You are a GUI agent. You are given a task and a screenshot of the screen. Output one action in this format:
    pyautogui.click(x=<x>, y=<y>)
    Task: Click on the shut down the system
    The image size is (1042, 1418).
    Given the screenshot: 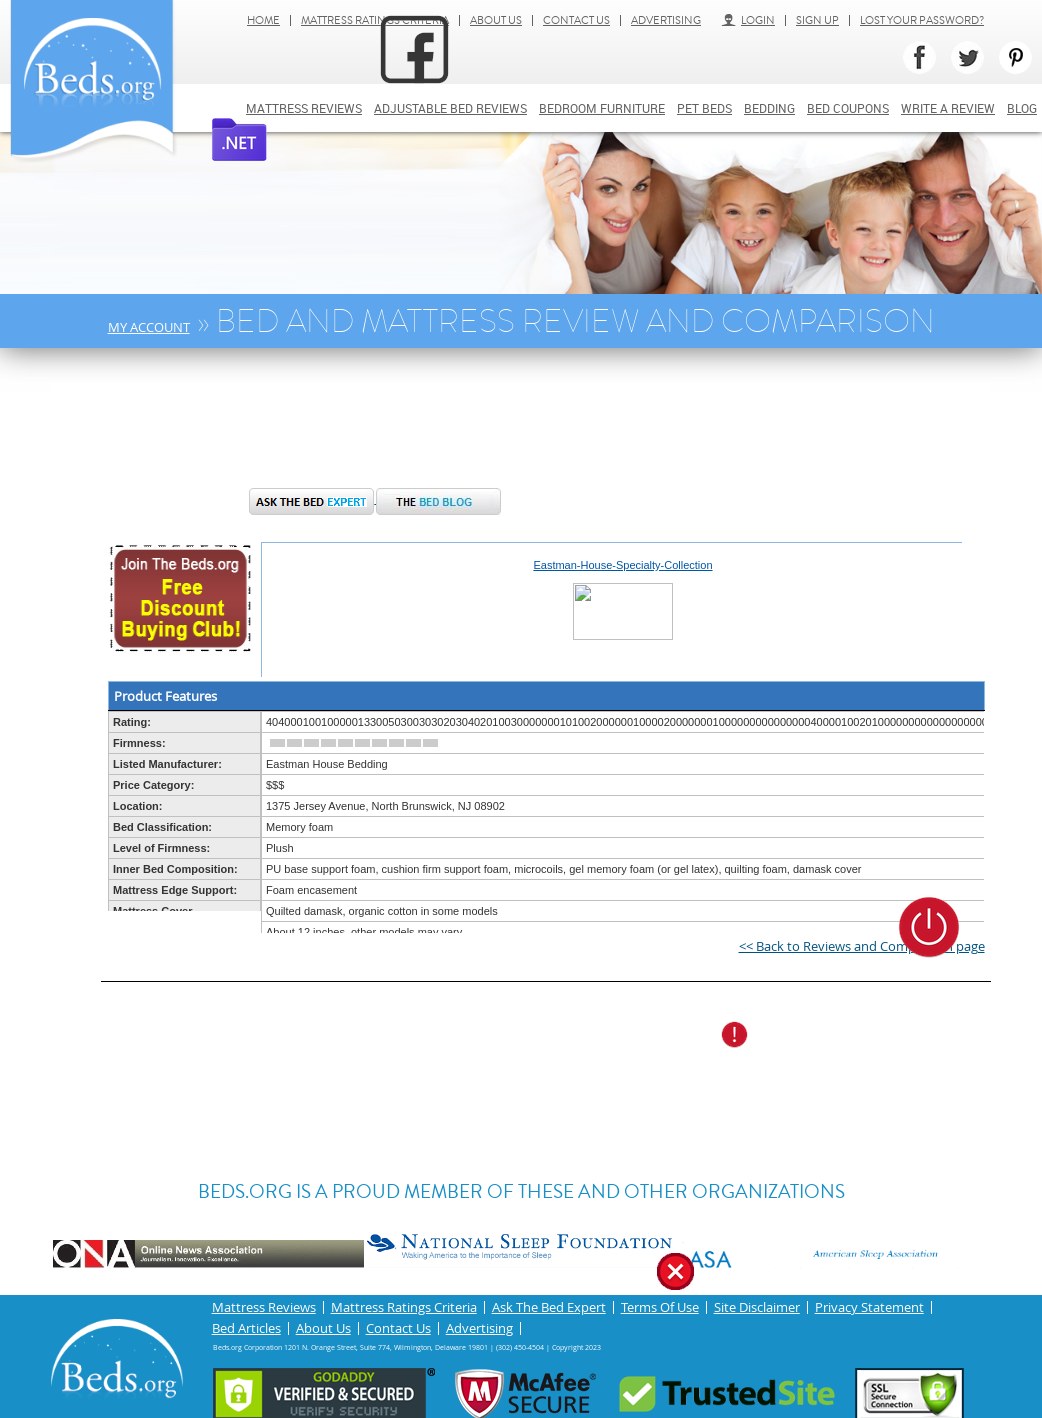 What is the action you would take?
    pyautogui.click(x=929, y=927)
    